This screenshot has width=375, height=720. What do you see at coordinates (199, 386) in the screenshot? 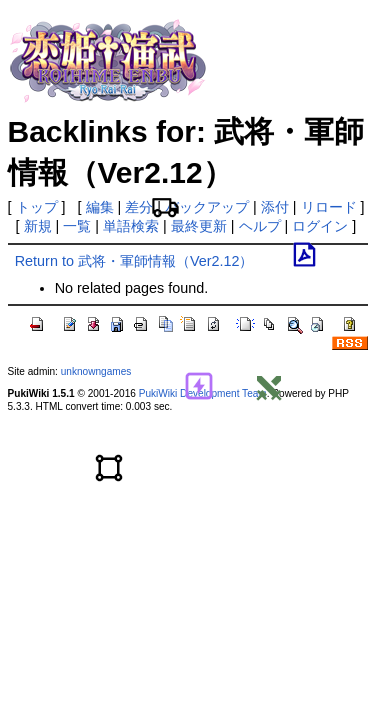
I see `locate nearby AED (automated external defibrillator)` at bounding box center [199, 386].